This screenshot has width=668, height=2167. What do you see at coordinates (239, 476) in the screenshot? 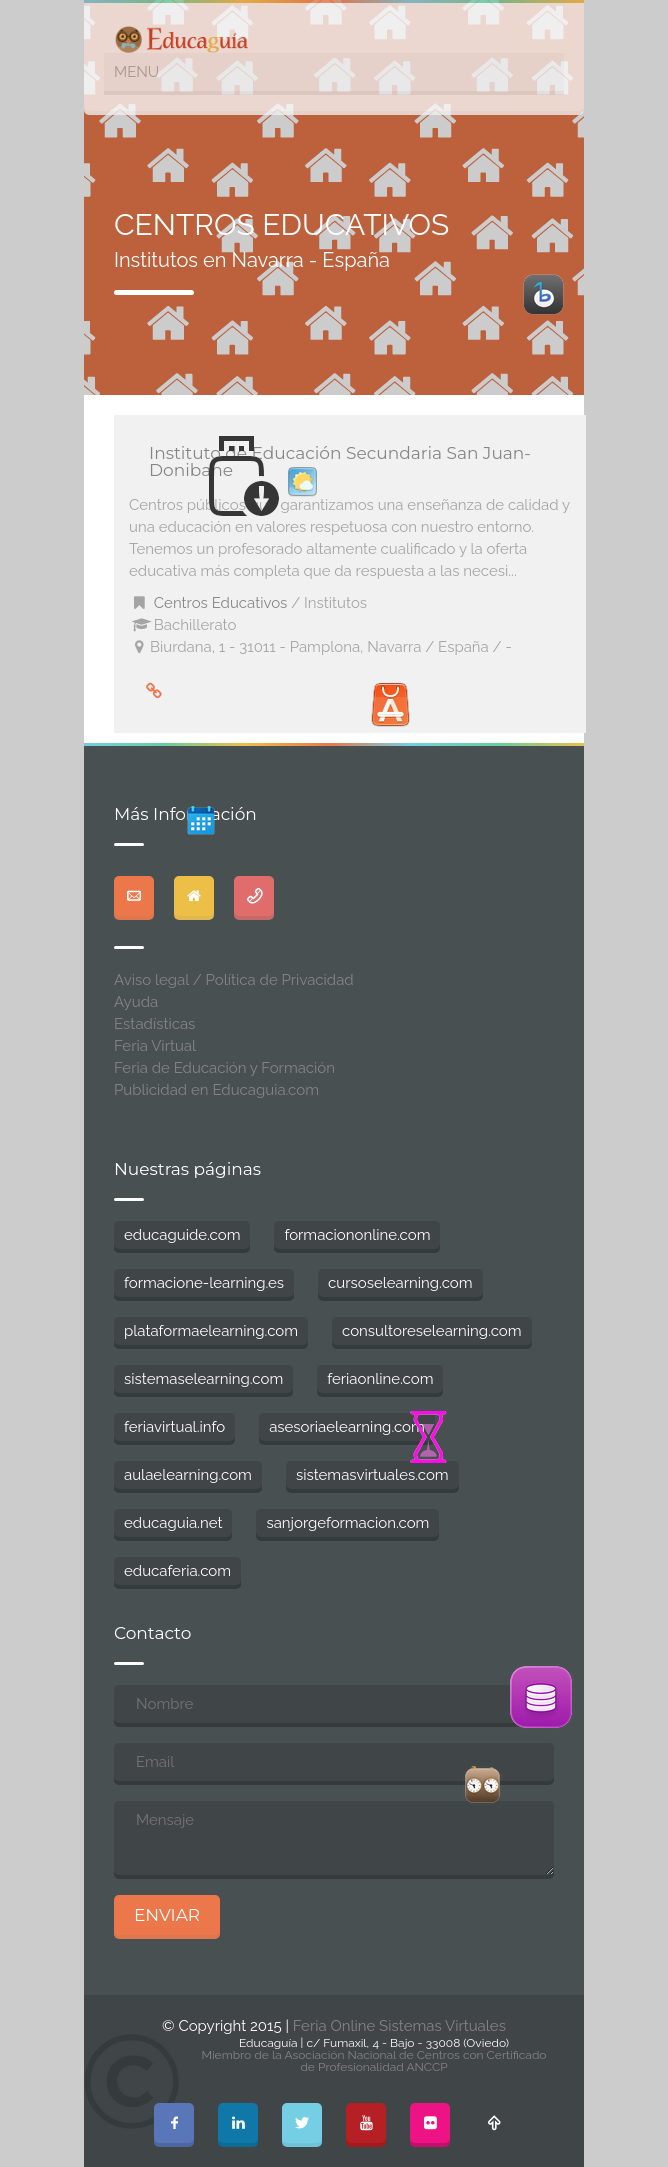
I see `create a bootable USB drive` at bounding box center [239, 476].